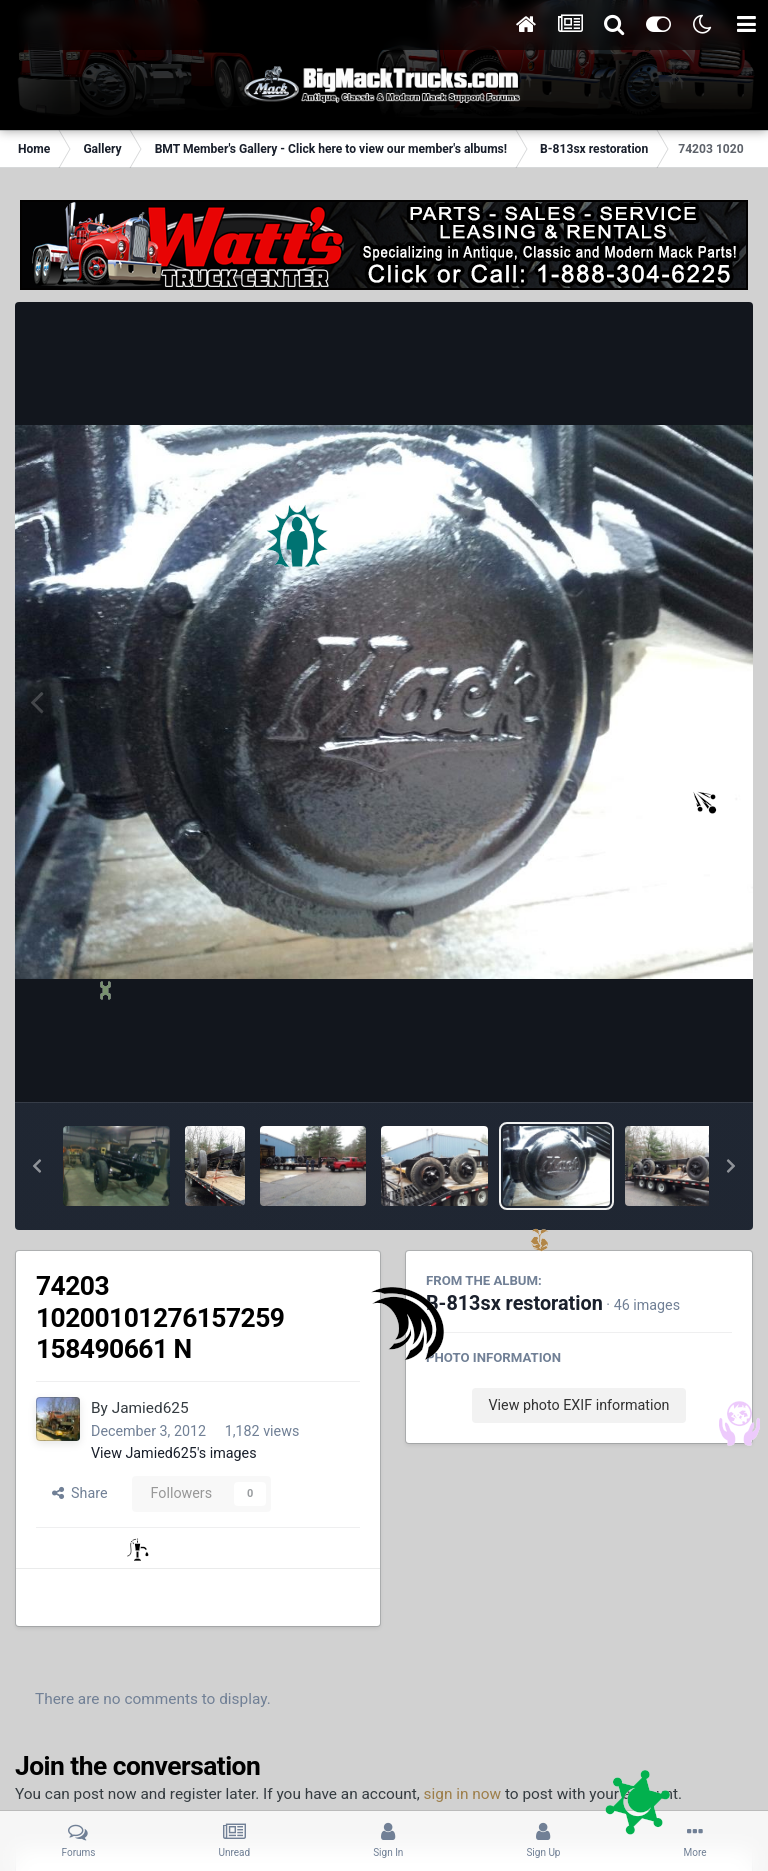  I want to click on equip claw-type armor or gauntlet, so click(407, 1323).